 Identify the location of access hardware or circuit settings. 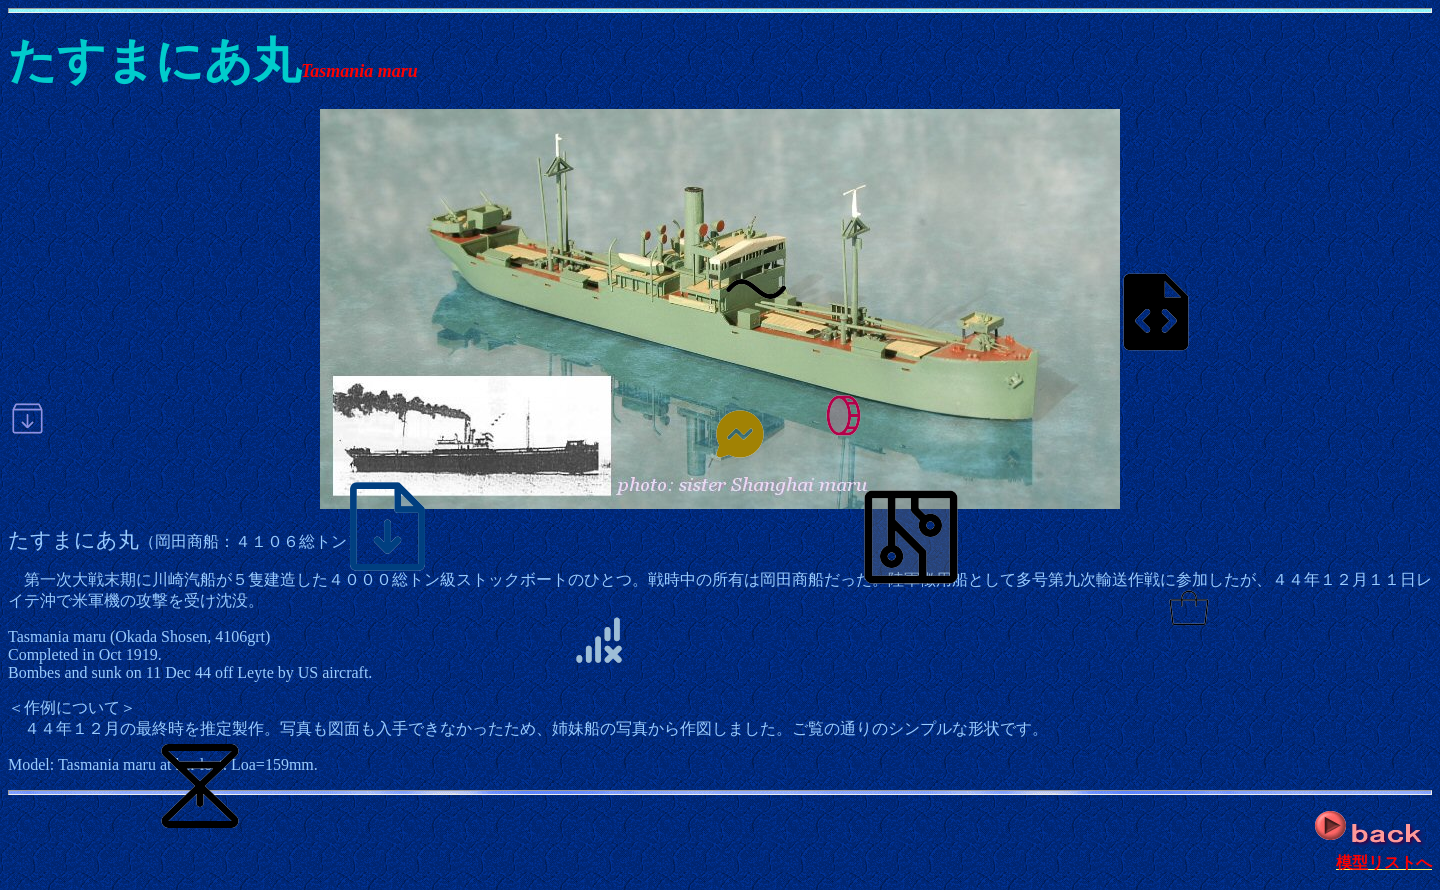
(911, 537).